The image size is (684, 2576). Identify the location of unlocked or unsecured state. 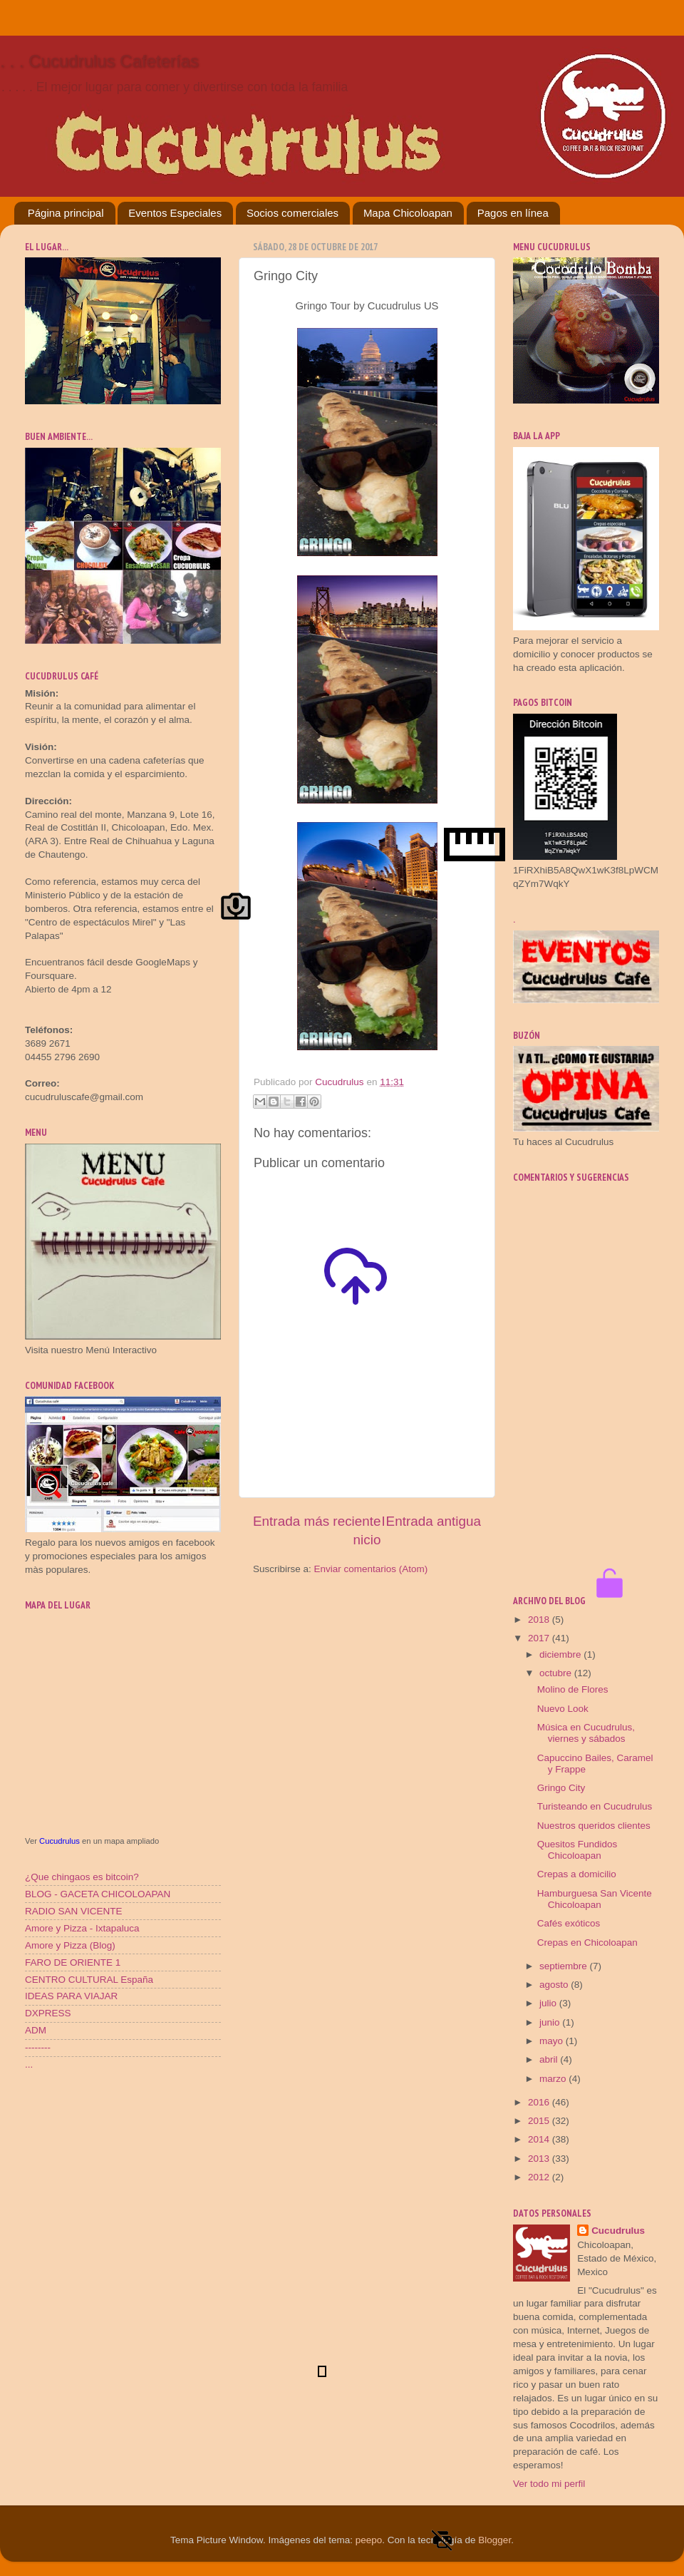
(609, 1584).